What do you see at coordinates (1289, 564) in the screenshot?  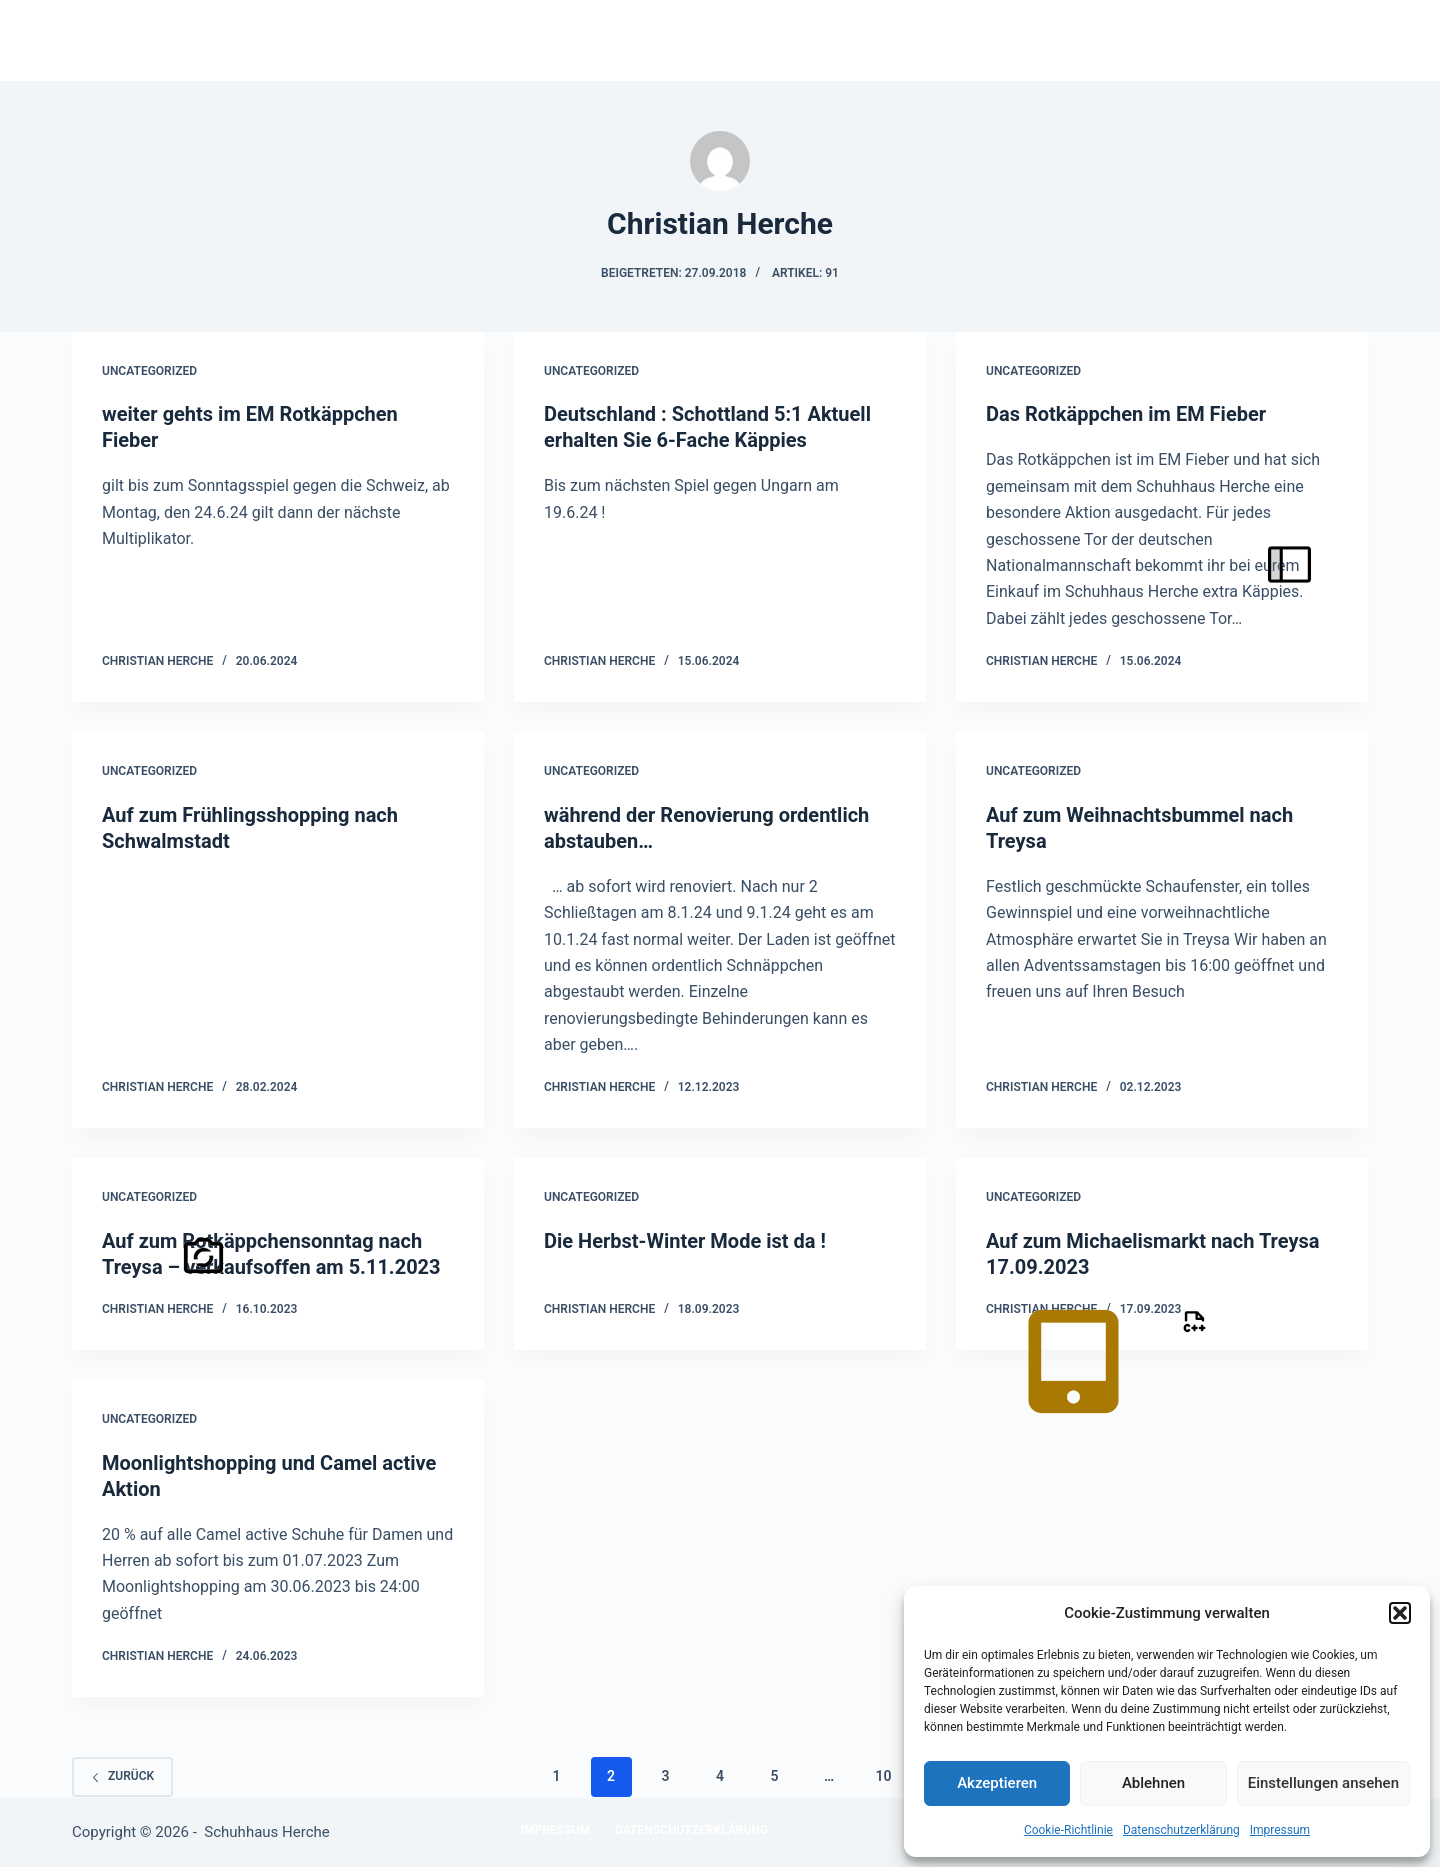 I see `toggle sidebar panel visibility` at bounding box center [1289, 564].